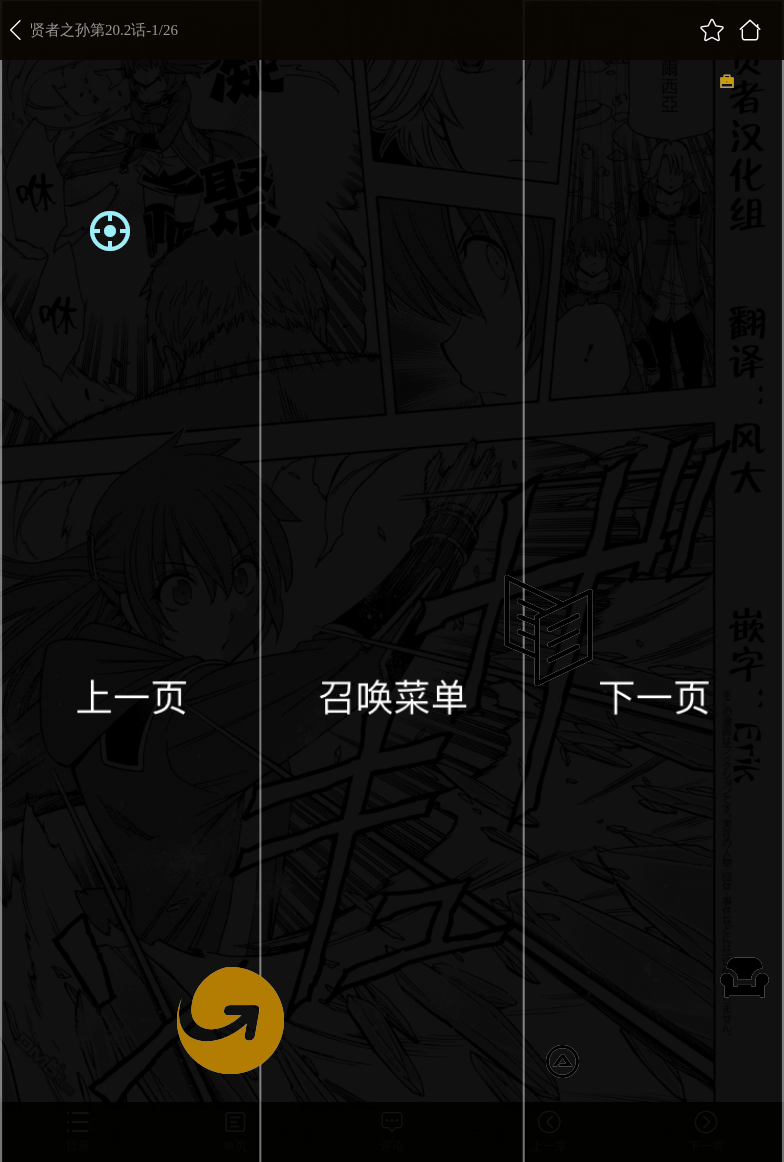 The image size is (784, 1162). What do you see at coordinates (230, 1020) in the screenshot?
I see `open the MoneyGram app` at bounding box center [230, 1020].